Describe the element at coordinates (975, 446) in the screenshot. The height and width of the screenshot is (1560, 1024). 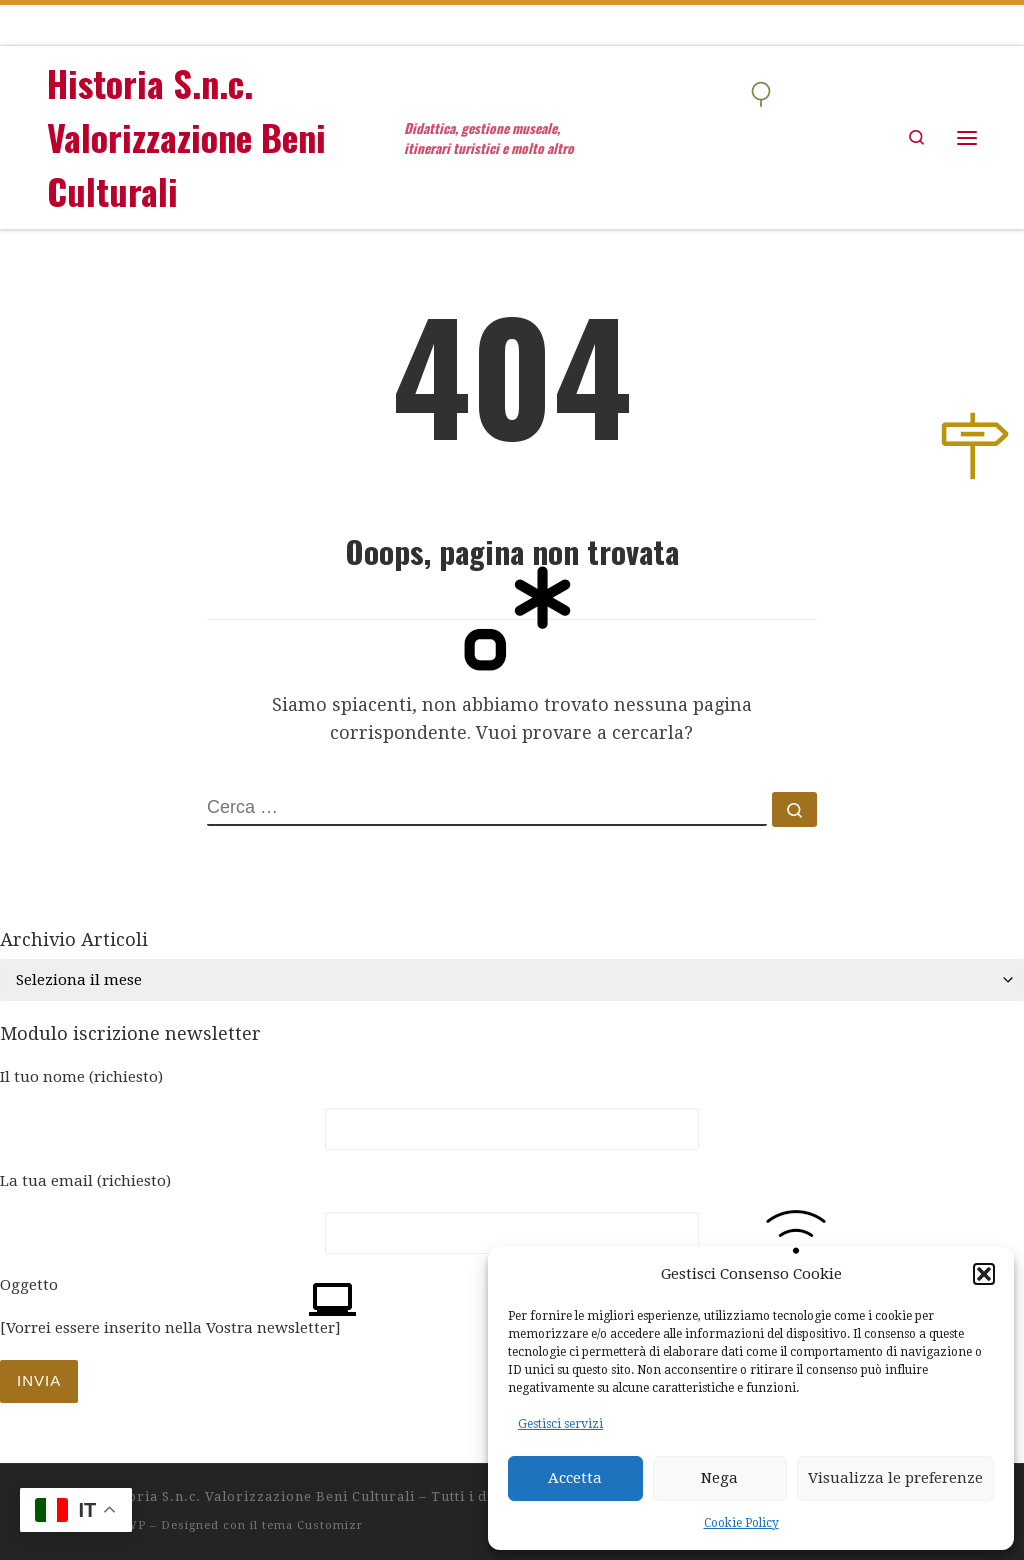
I see `view project milestones` at that location.